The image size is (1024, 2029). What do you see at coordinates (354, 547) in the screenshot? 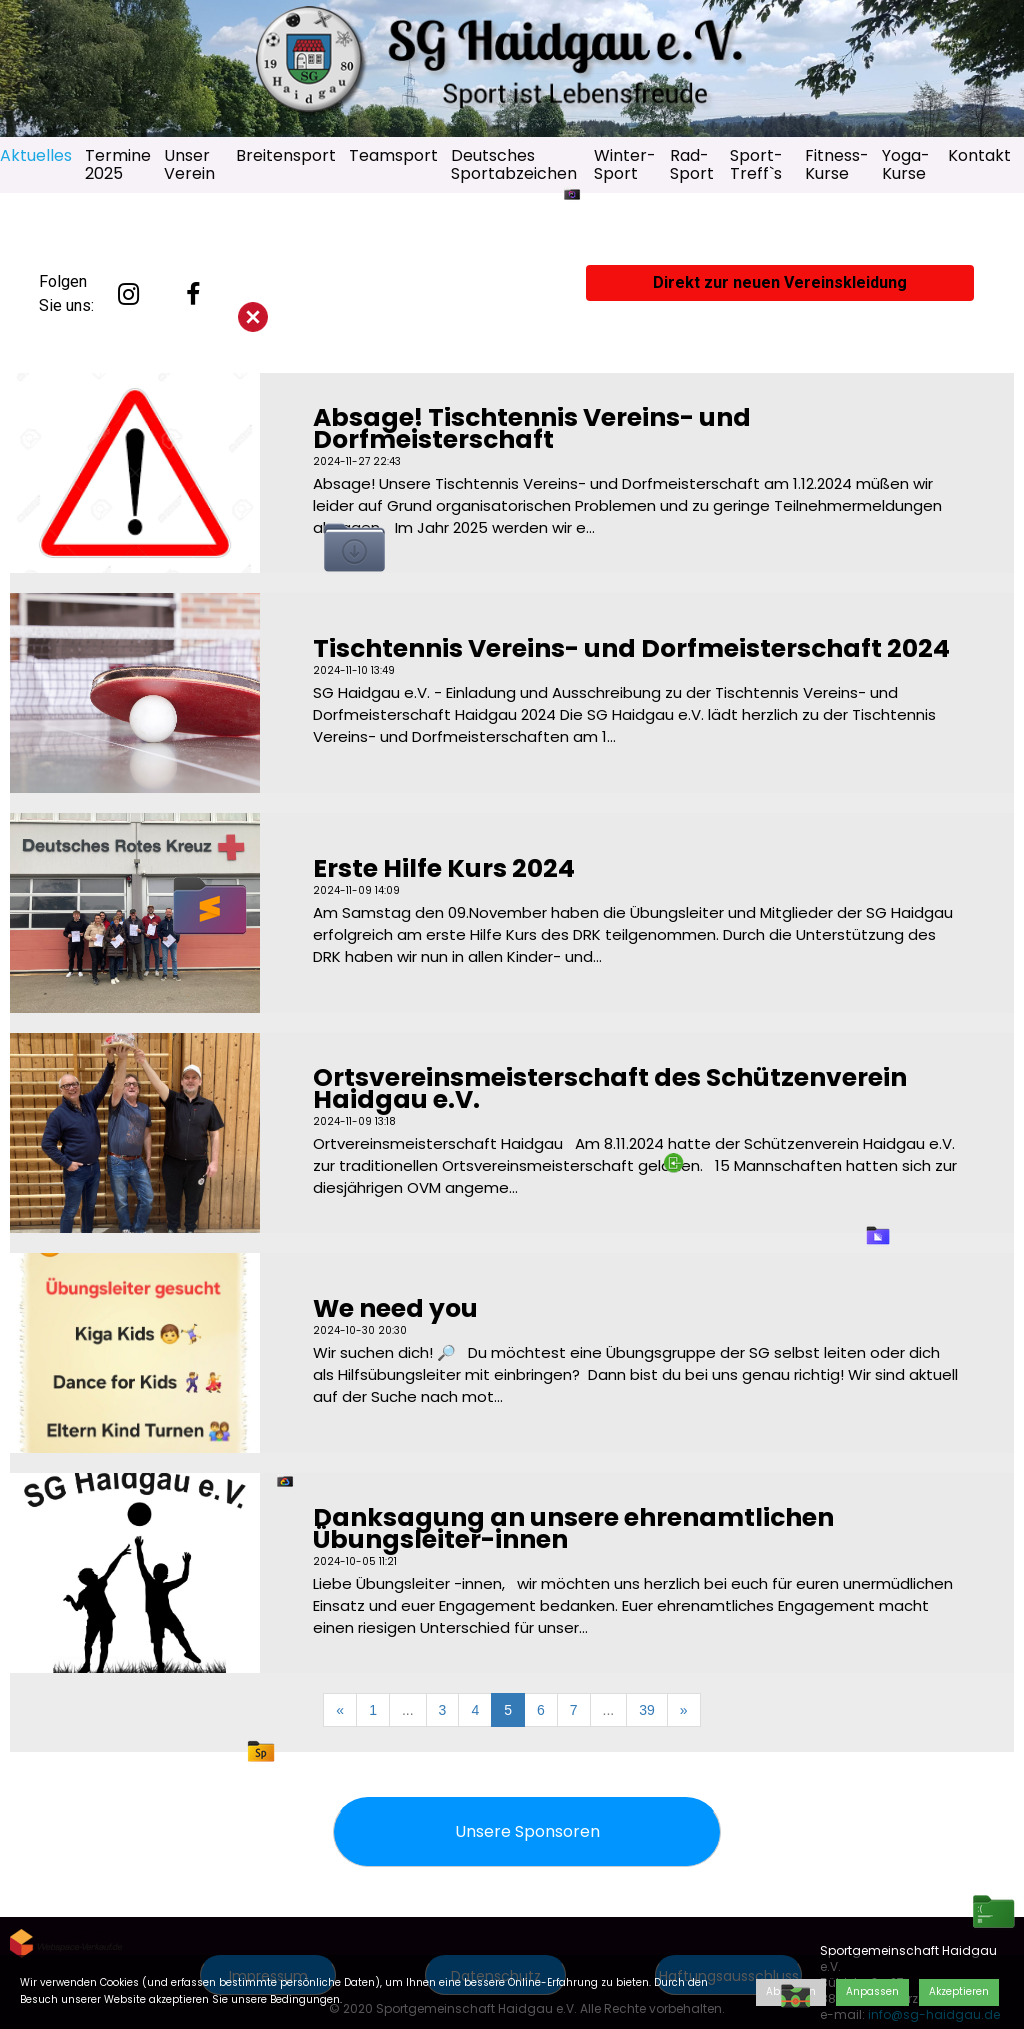
I see `access your downloads folder` at bounding box center [354, 547].